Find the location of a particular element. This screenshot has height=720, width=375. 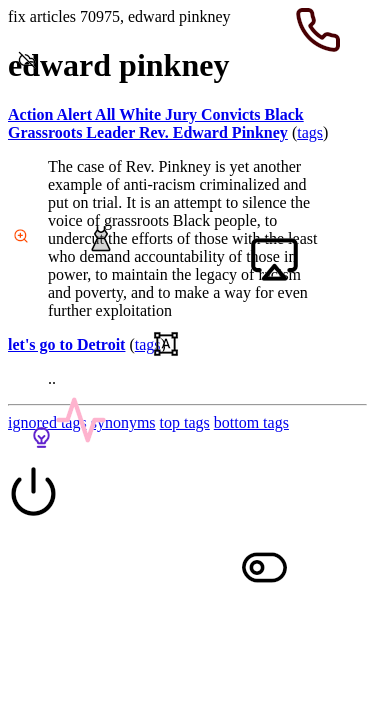

turn device on or off is located at coordinates (33, 491).